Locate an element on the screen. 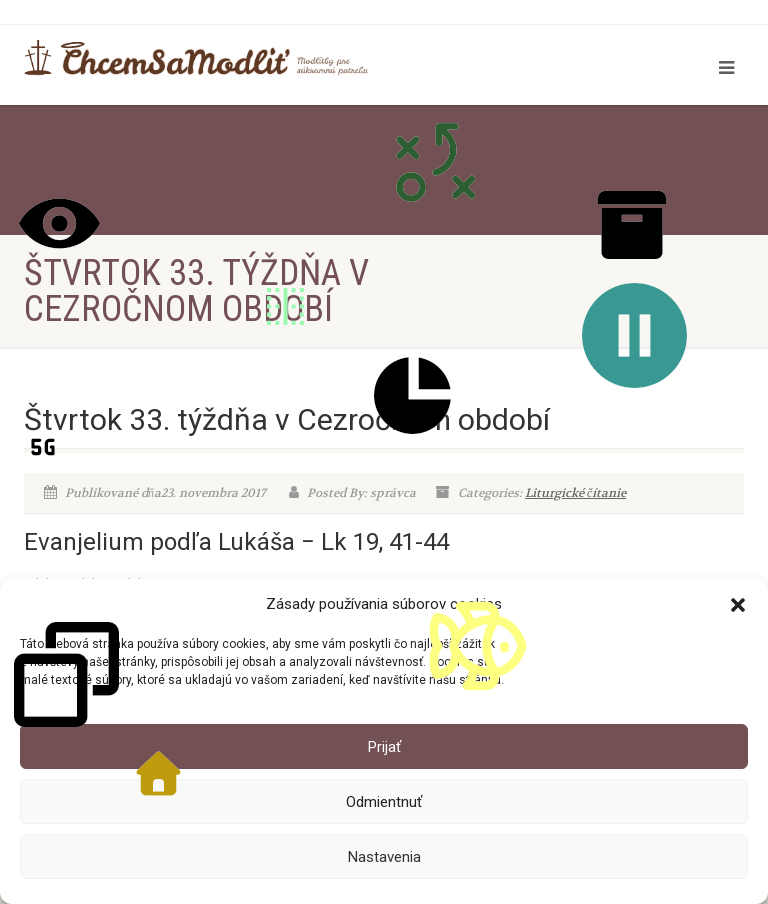 The height and width of the screenshot is (904, 768). access aquarium or fish-related features is located at coordinates (478, 646).